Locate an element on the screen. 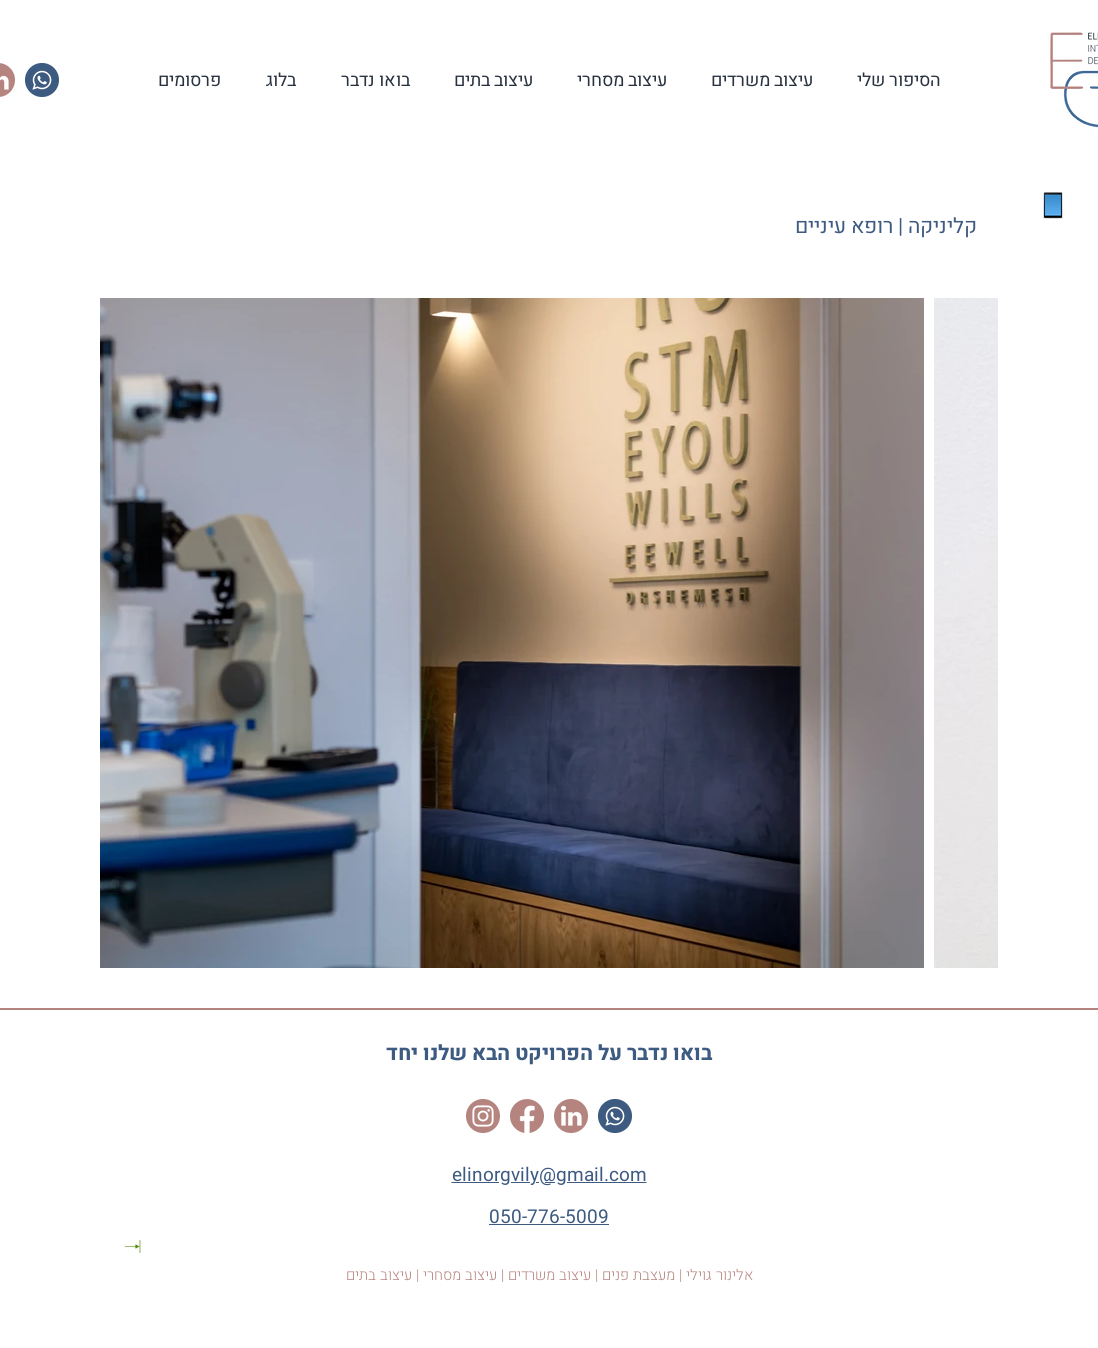  jump to the last item in a list is located at coordinates (132, 1246).